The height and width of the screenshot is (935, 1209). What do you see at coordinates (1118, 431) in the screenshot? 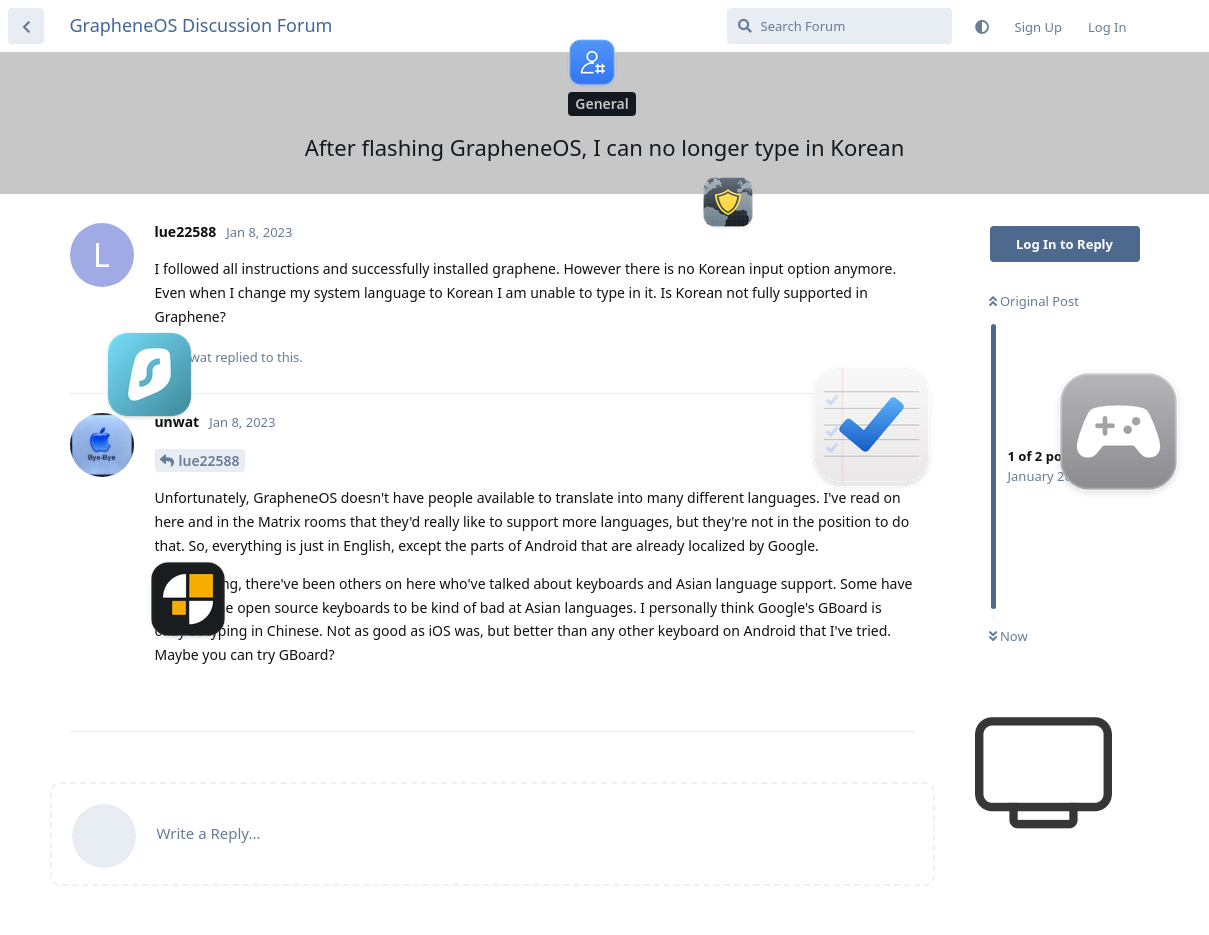
I see `open games folder or category` at bounding box center [1118, 431].